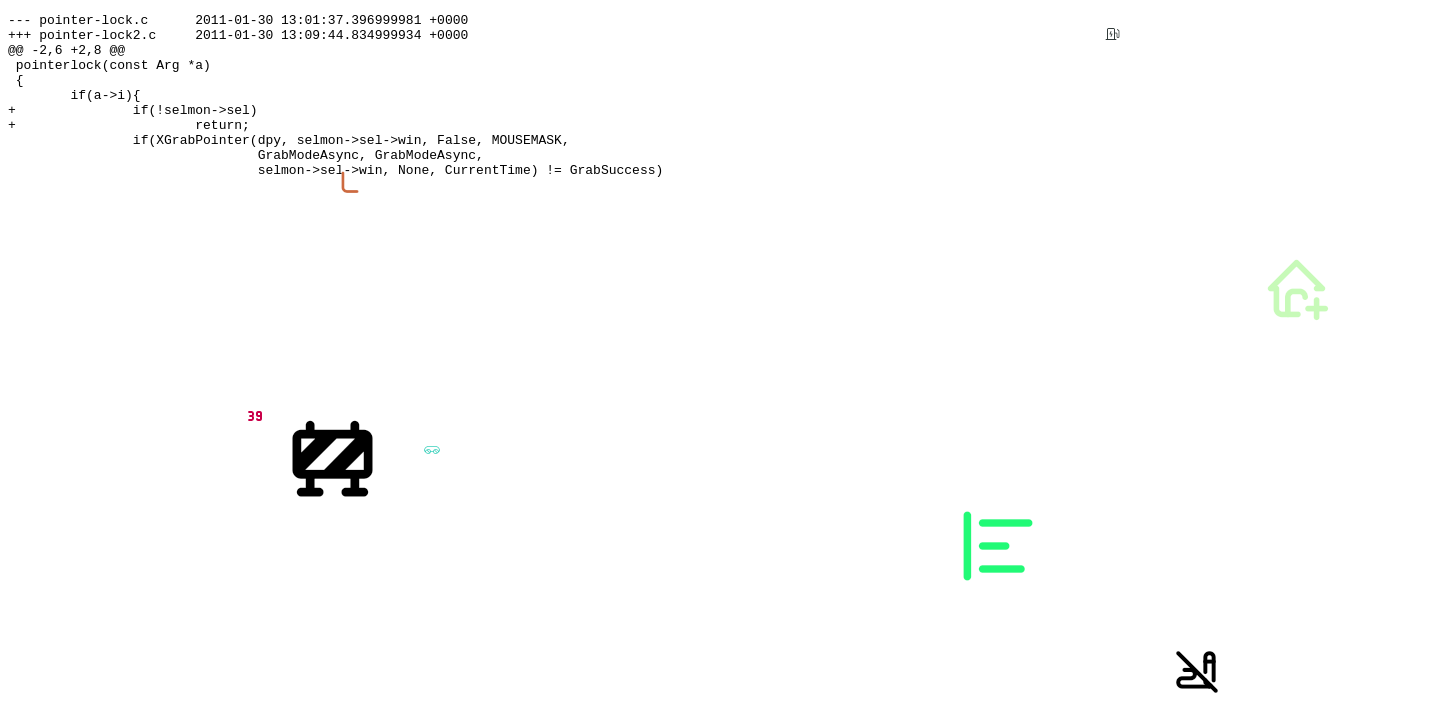  I want to click on align text to the left, so click(998, 546).